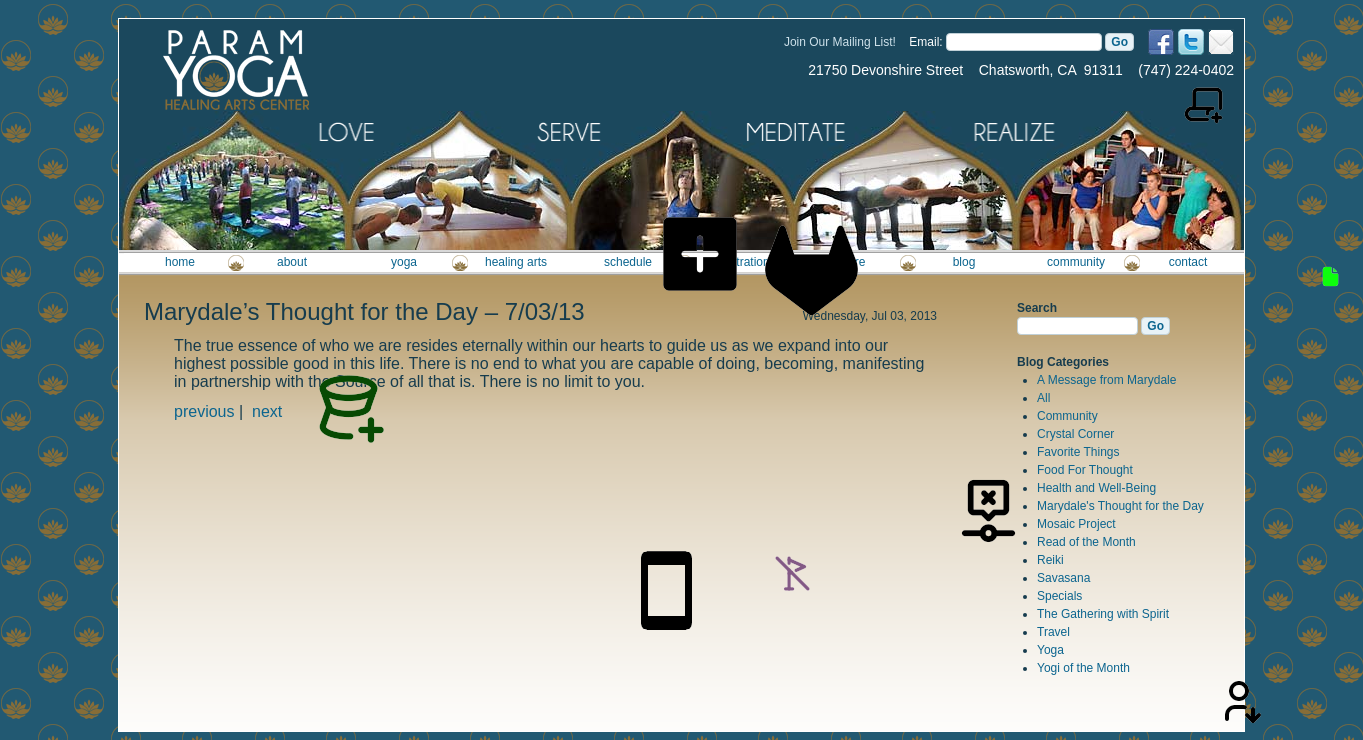 The width and height of the screenshot is (1363, 740). Describe the element at coordinates (348, 407) in the screenshot. I see `add a new diabolo or juggling item` at that location.